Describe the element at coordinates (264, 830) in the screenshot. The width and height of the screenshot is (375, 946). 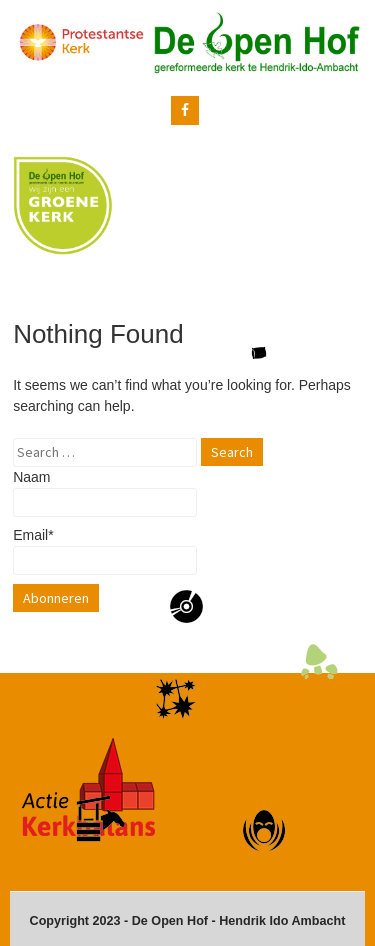
I see `send a voice message or shout` at that location.